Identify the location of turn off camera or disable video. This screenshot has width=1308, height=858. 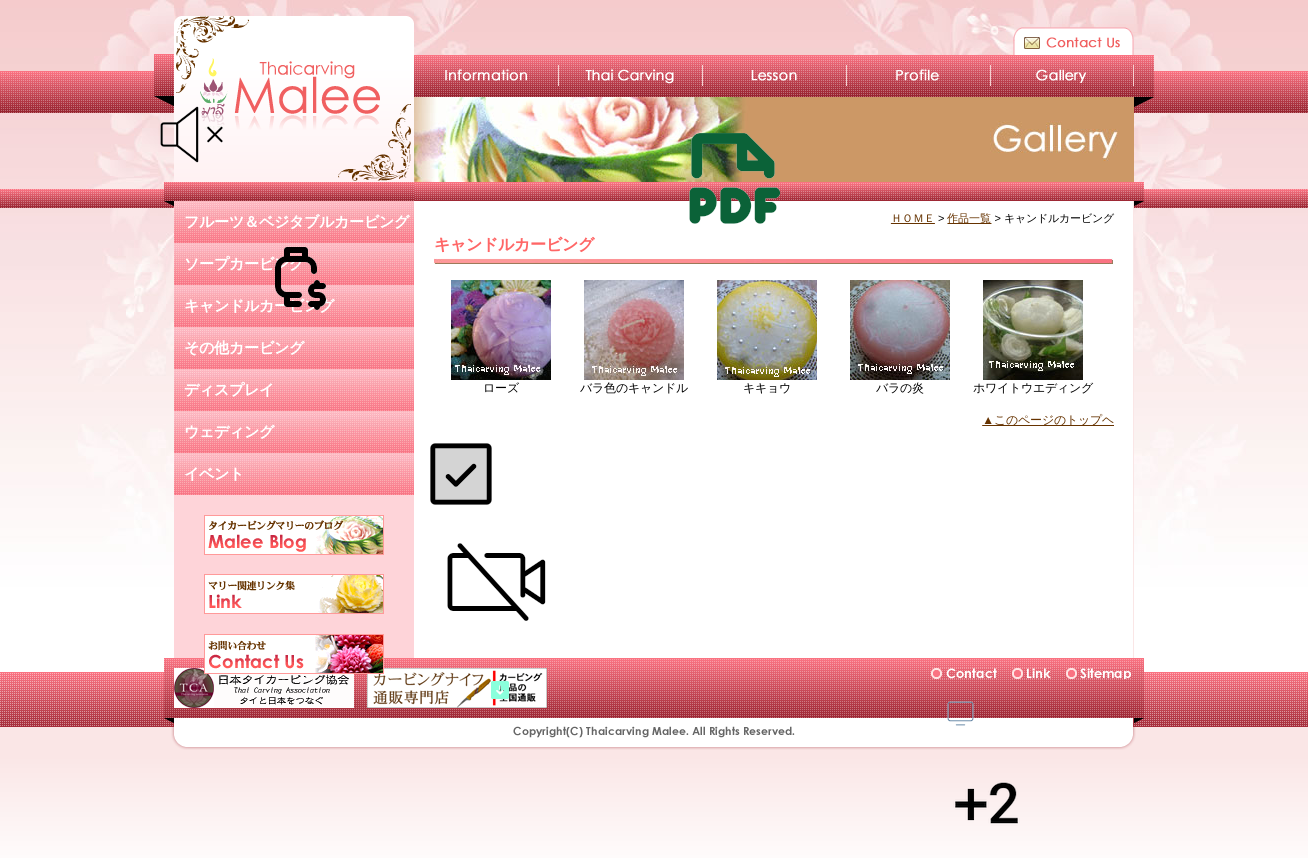
(493, 582).